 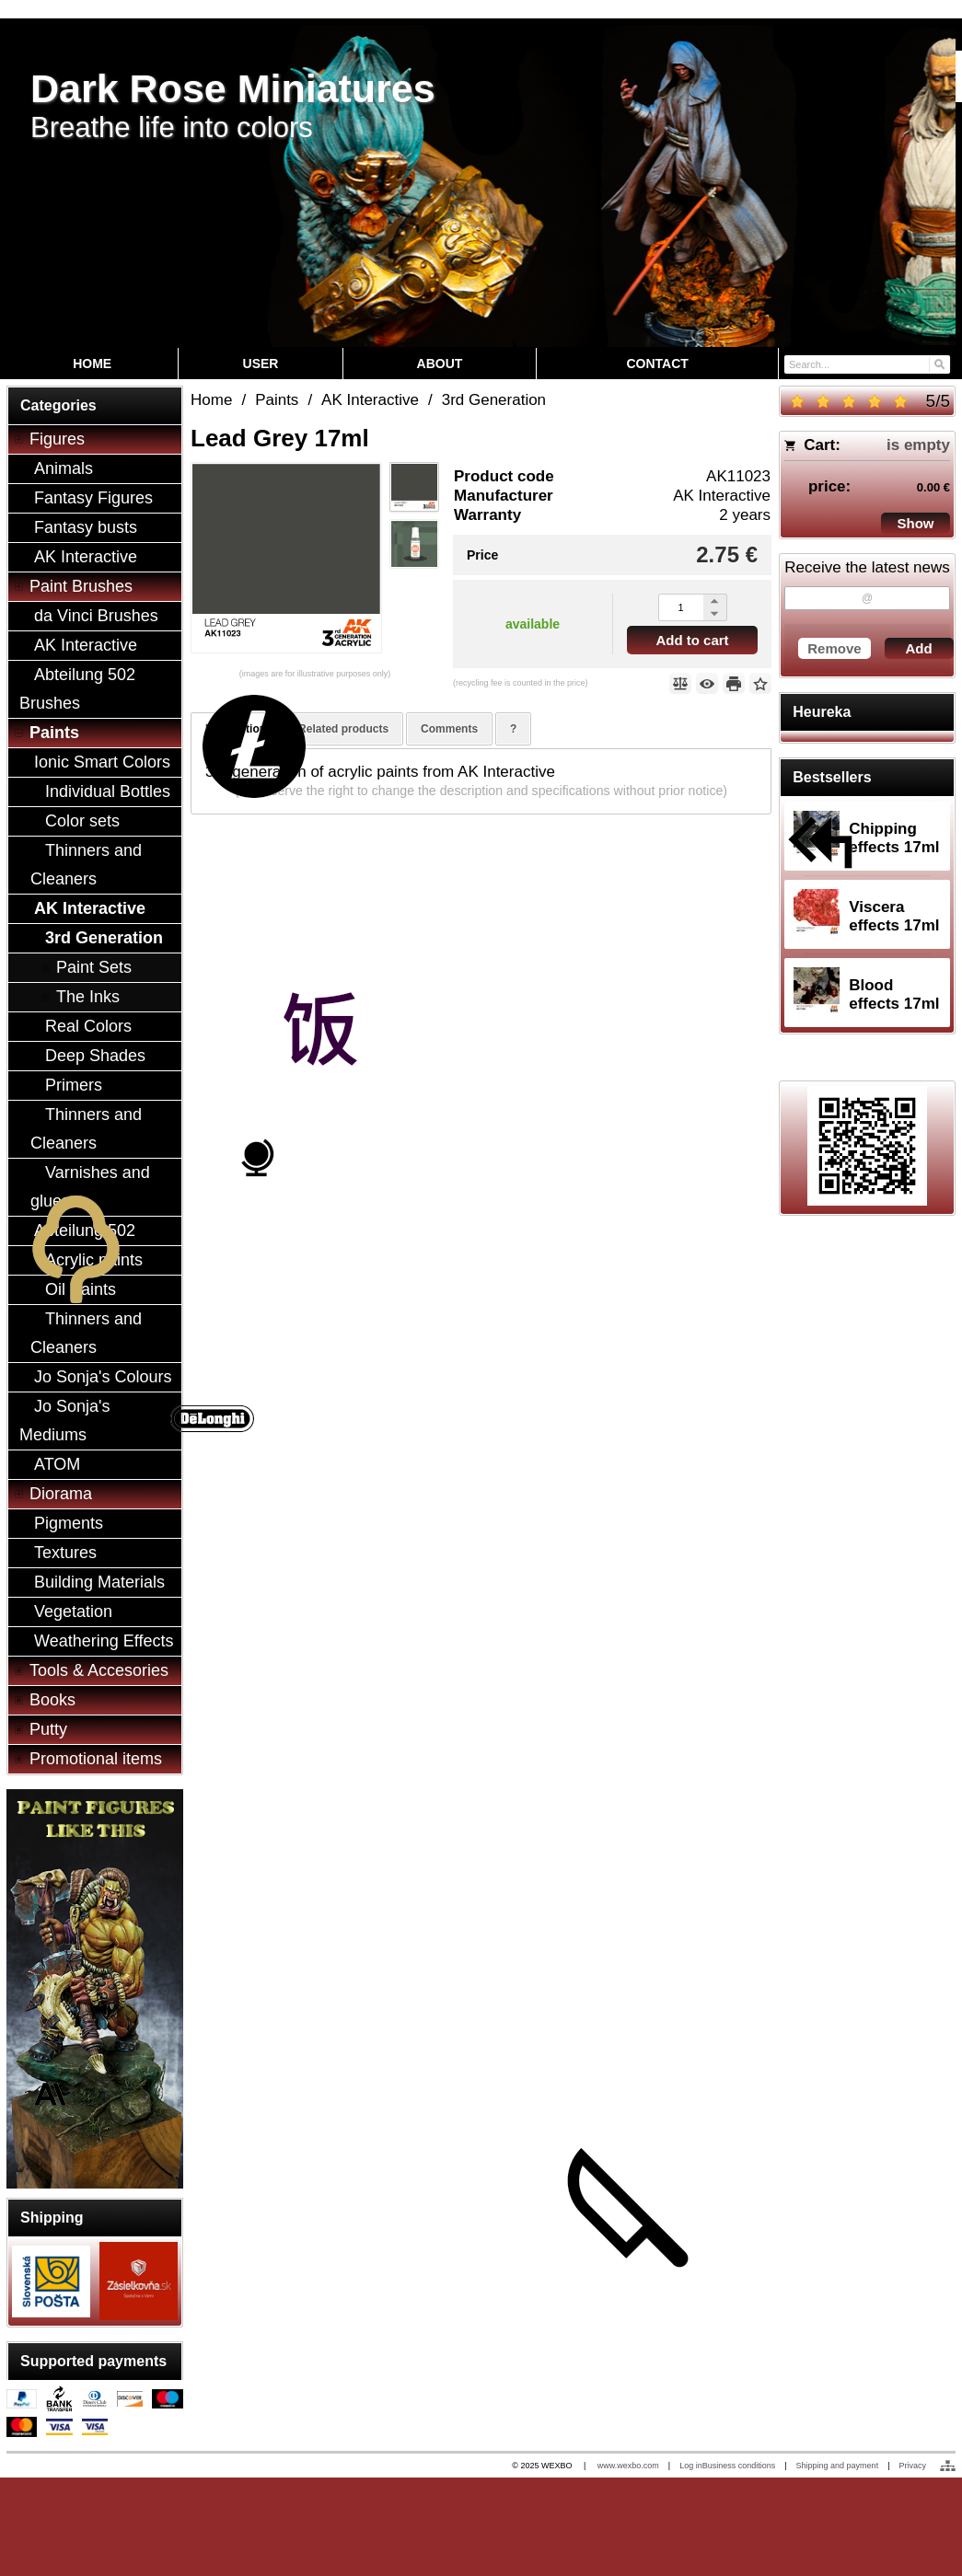 What do you see at coordinates (625, 2209) in the screenshot?
I see `access cooking or recipe features` at bounding box center [625, 2209].